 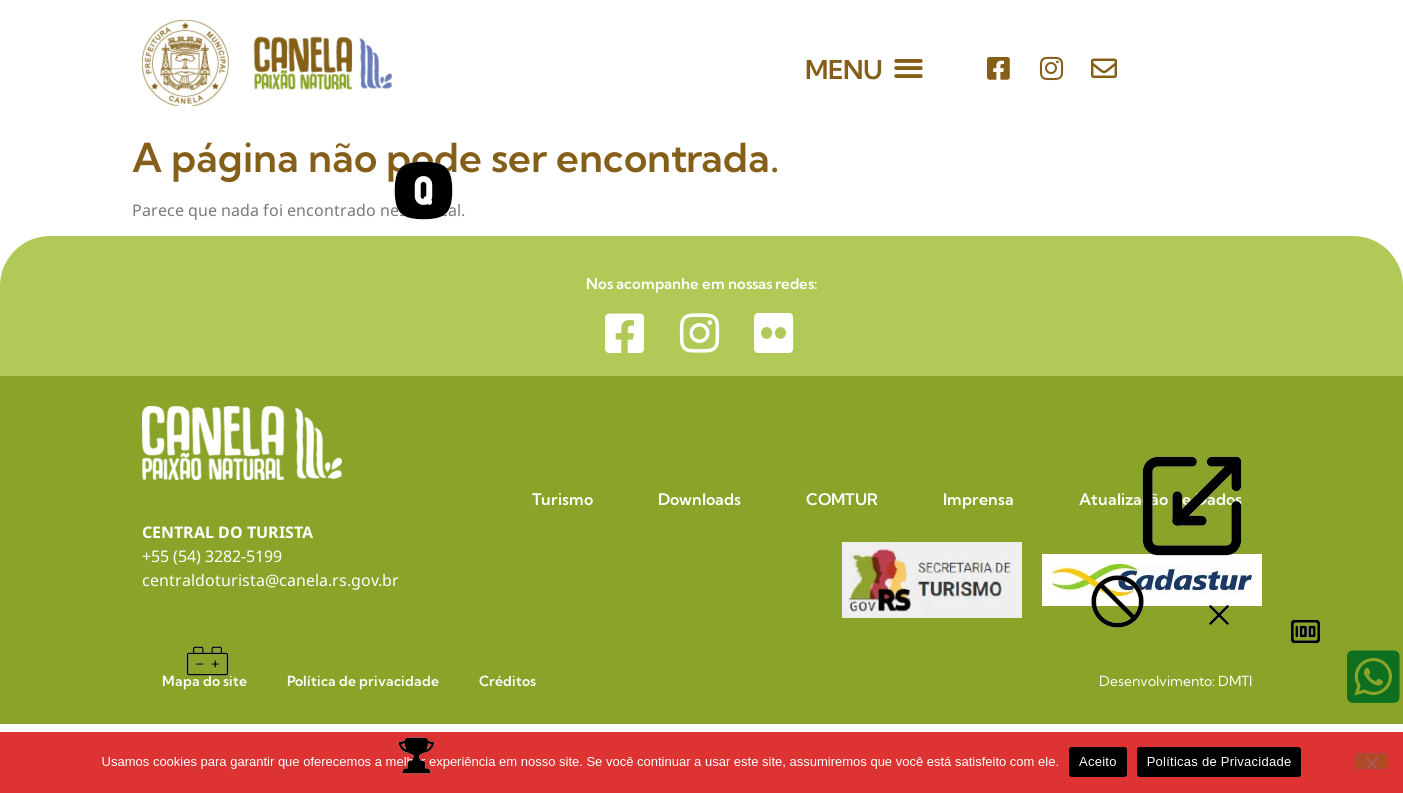 I want to click on represents the letter Q in a keyboard or text input, so click(x=423, y=190).